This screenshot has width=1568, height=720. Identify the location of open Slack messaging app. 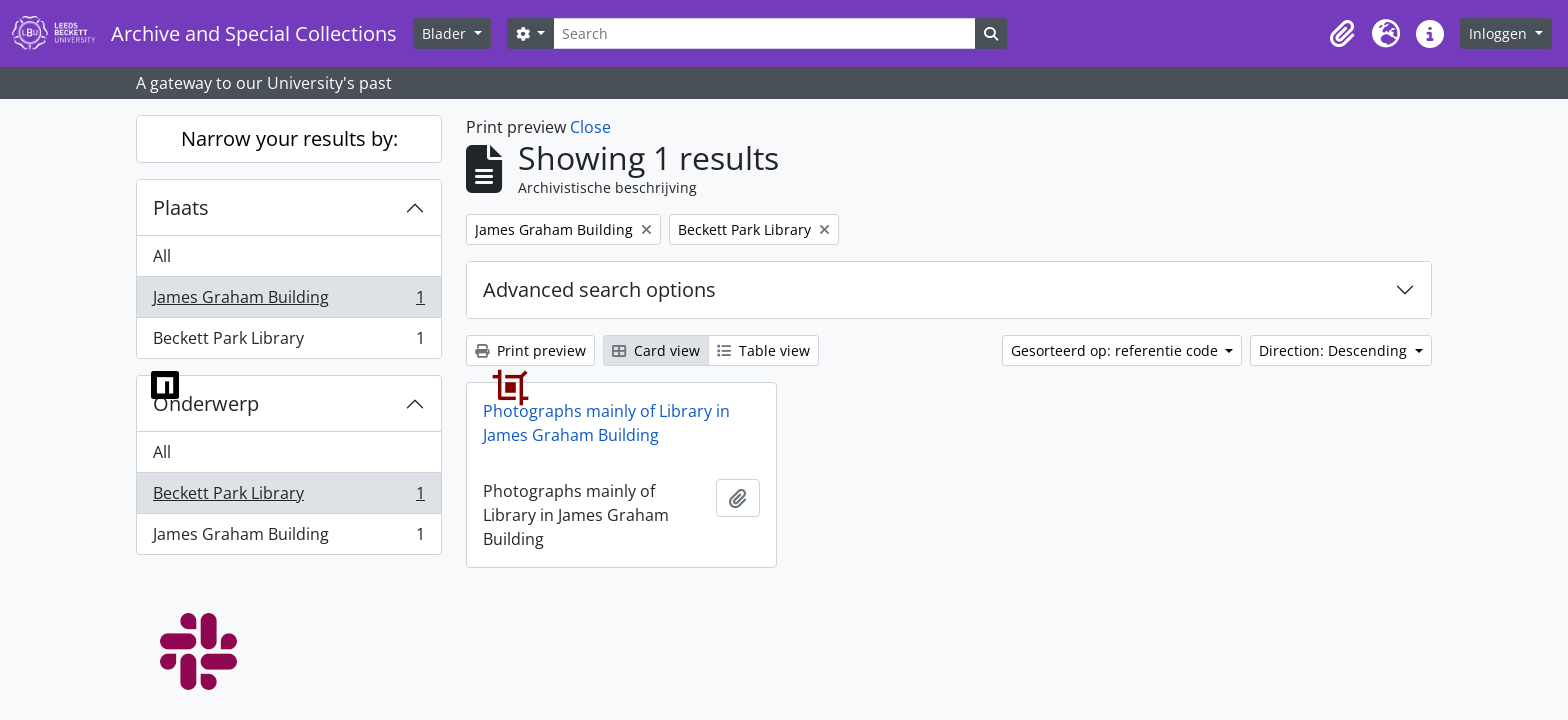
(198, 651).